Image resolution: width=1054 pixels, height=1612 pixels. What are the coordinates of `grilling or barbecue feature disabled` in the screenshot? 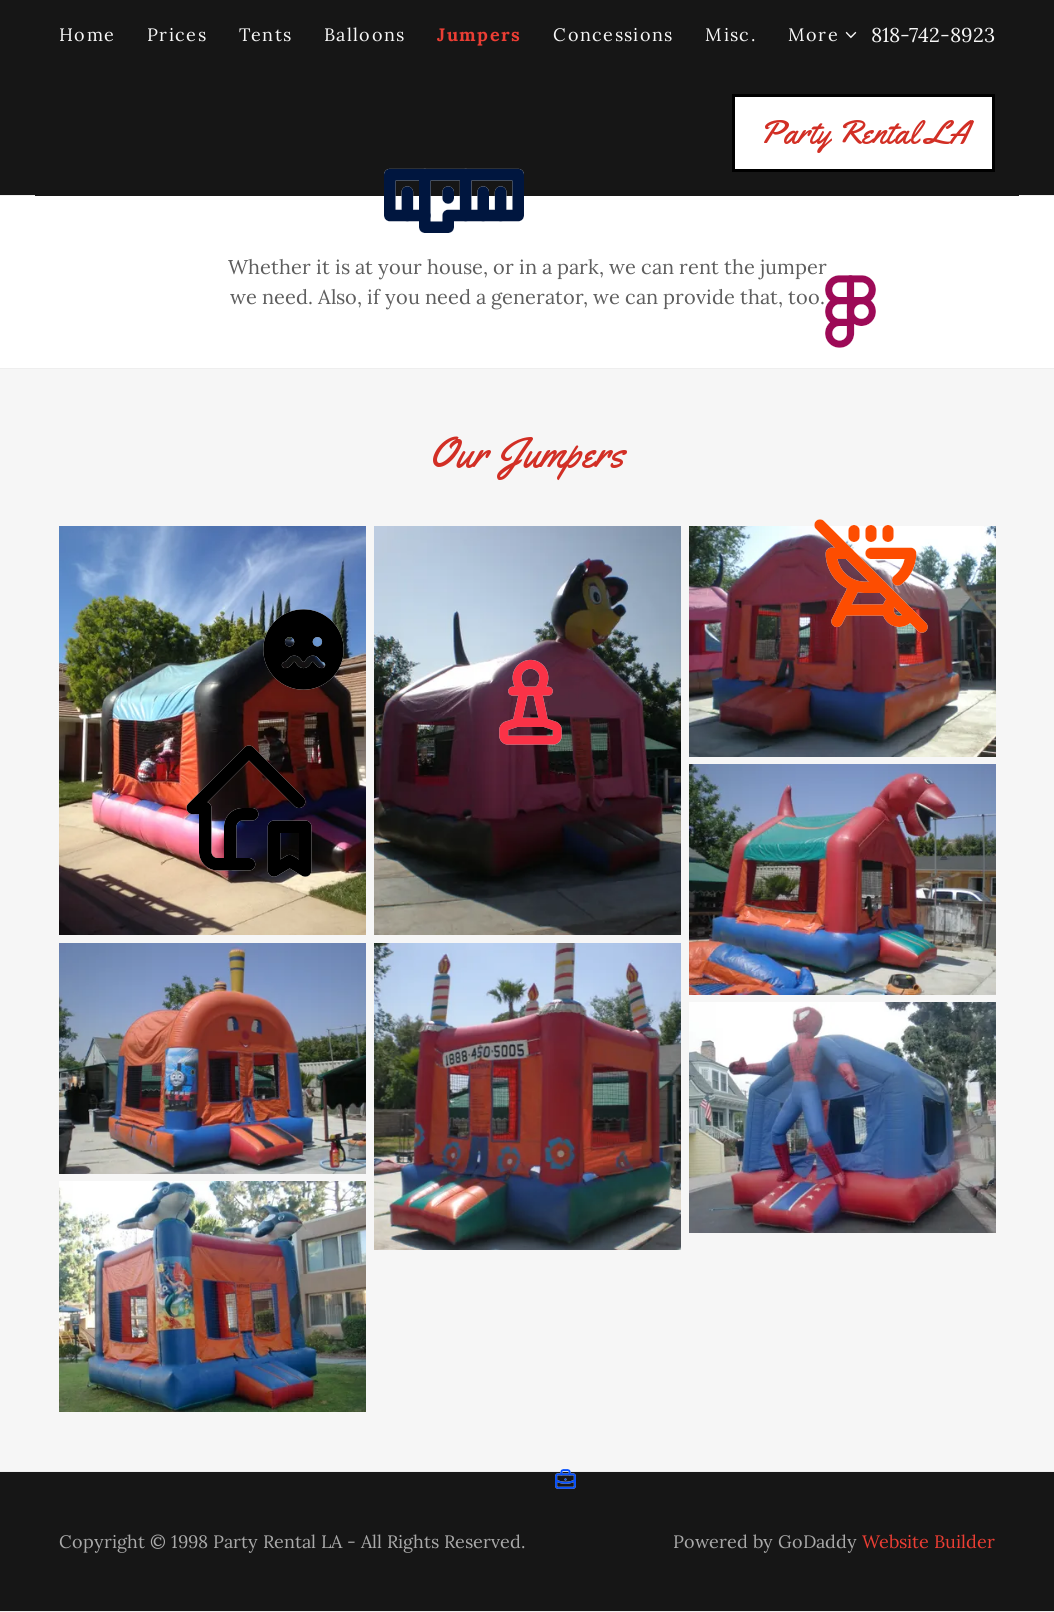 It's located at (871, 576).